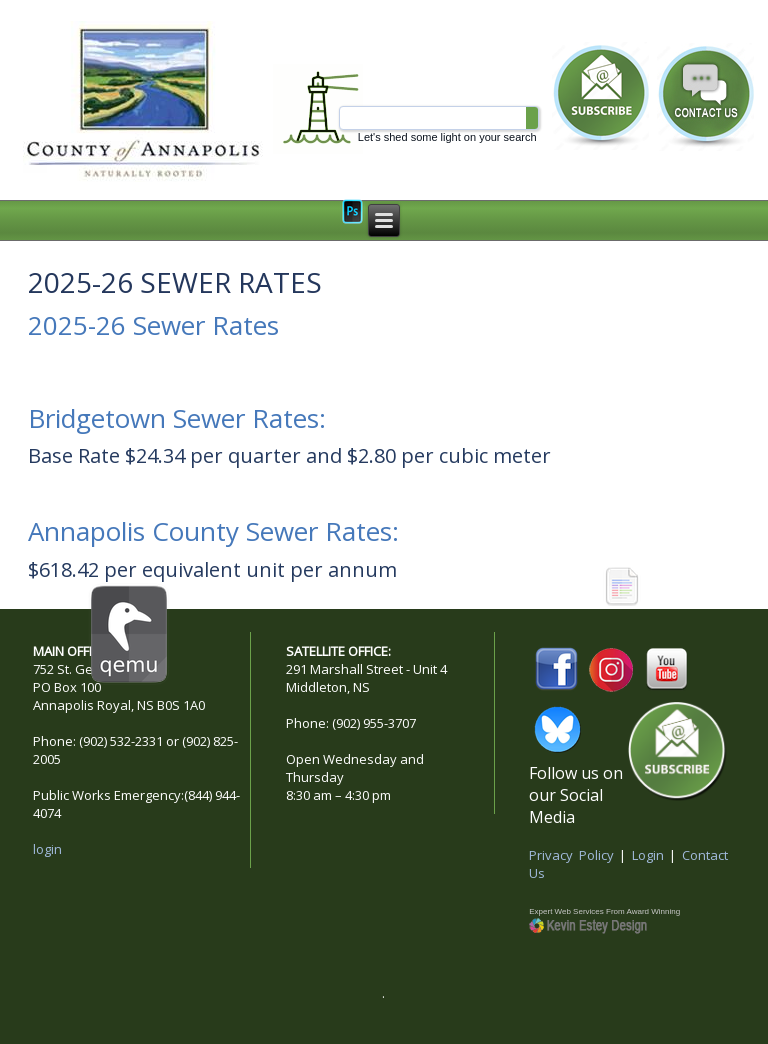  I want to click on adobe photoshop file type indicator, so click(352, 211).